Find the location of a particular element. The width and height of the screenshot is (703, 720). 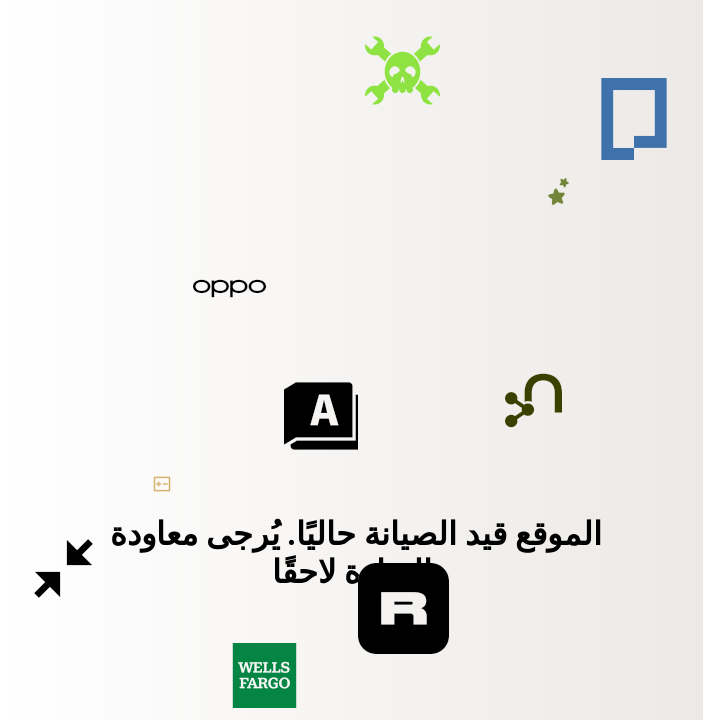

open AutoCAD application is located at coordinates (321, 416).